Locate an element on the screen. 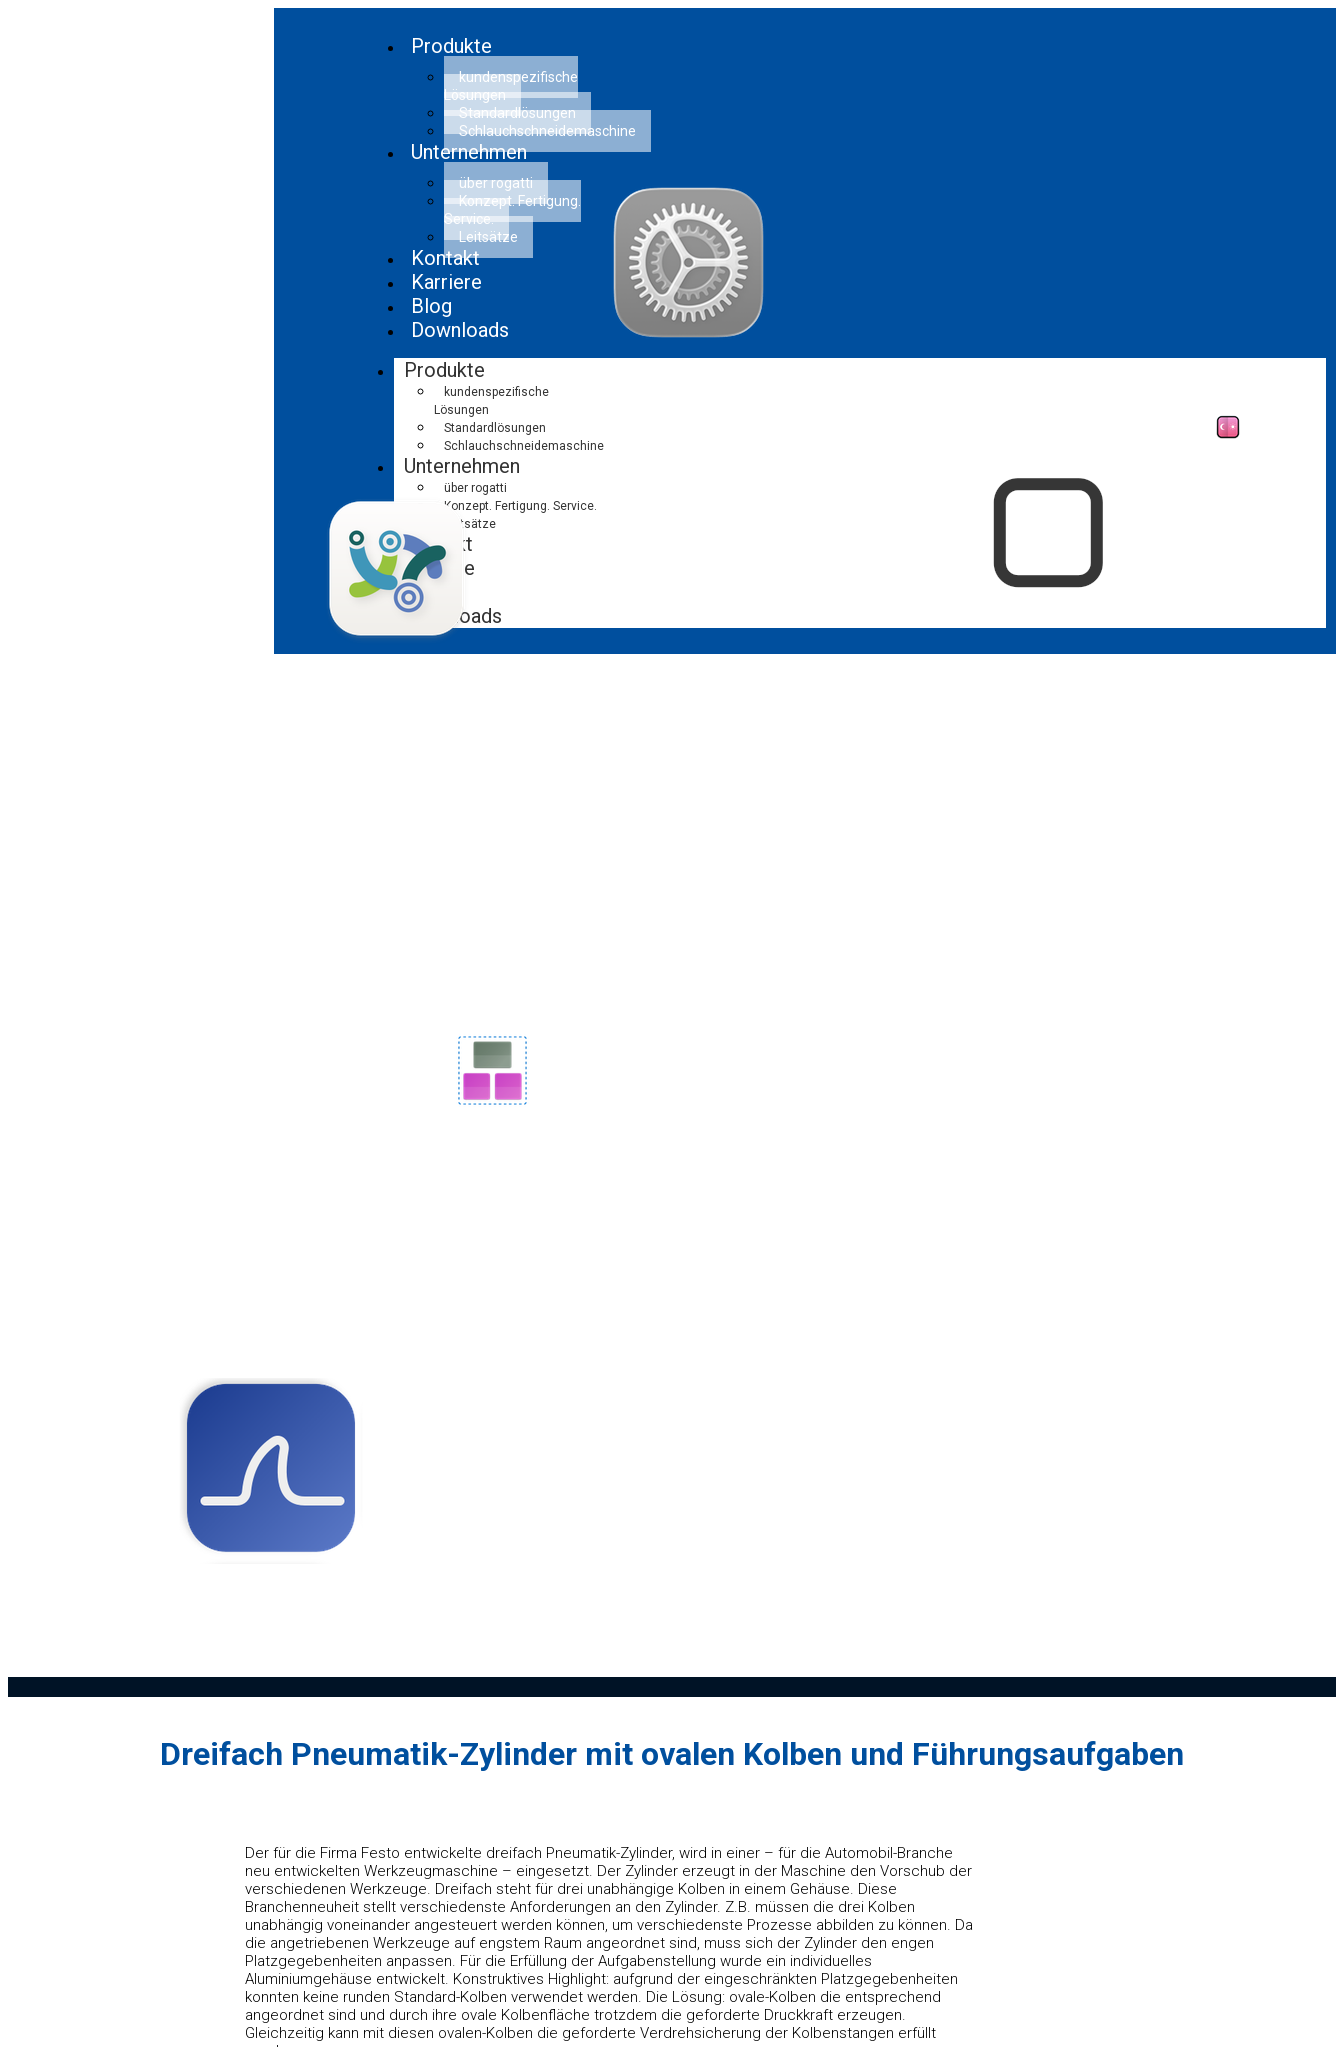  open barrier app for keyboard and mouse sharing is located at coordinates (396, 568).